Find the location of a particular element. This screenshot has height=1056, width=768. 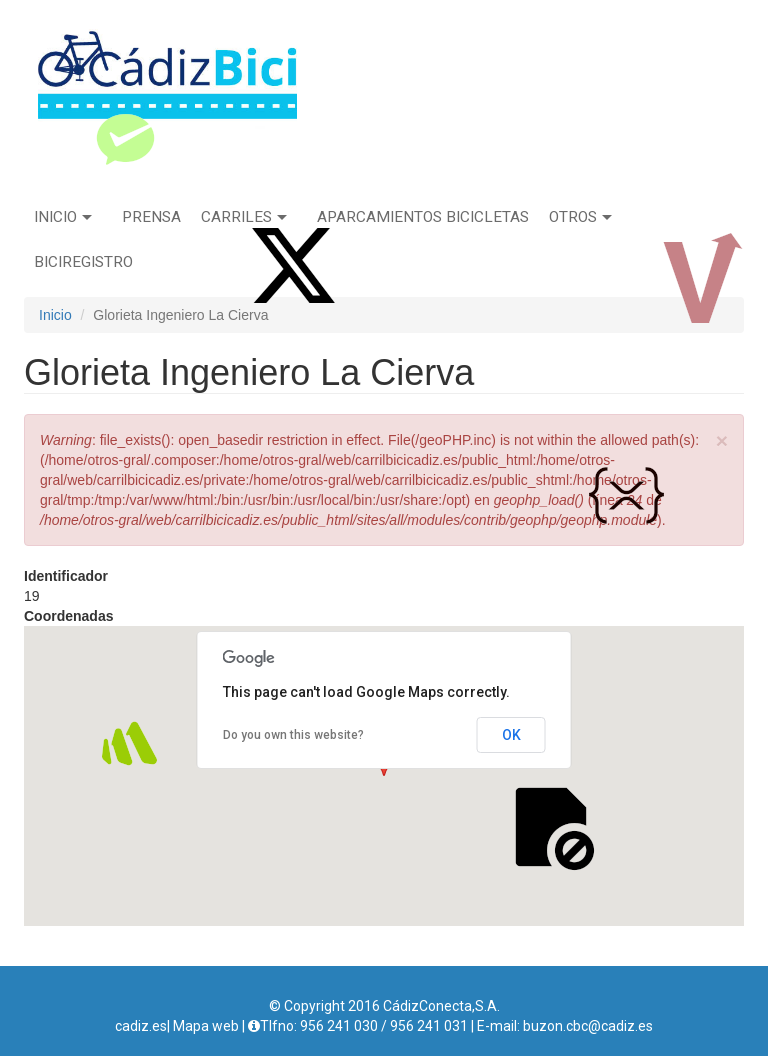

file access denied or restricted is located at coordinates (551, 827).